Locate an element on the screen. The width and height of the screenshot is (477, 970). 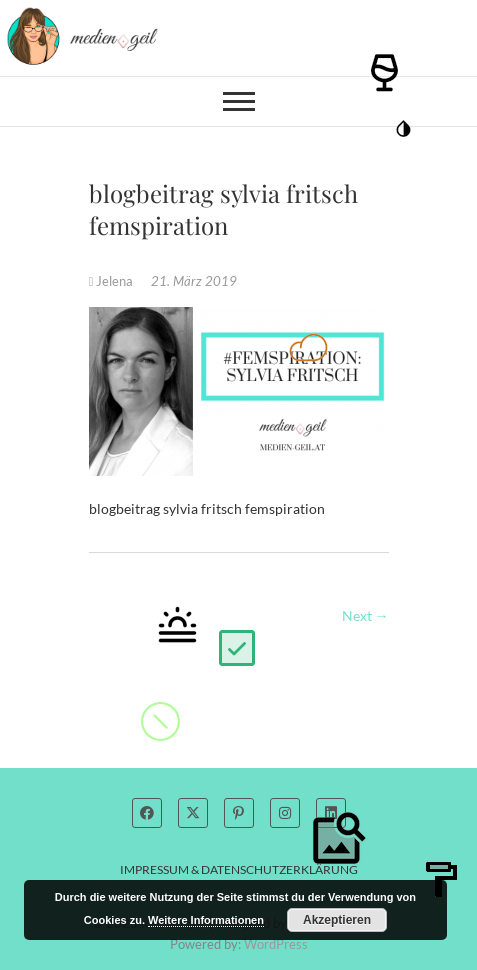
toggle color inversion or contrast settings is located at coordinates (403, 128).